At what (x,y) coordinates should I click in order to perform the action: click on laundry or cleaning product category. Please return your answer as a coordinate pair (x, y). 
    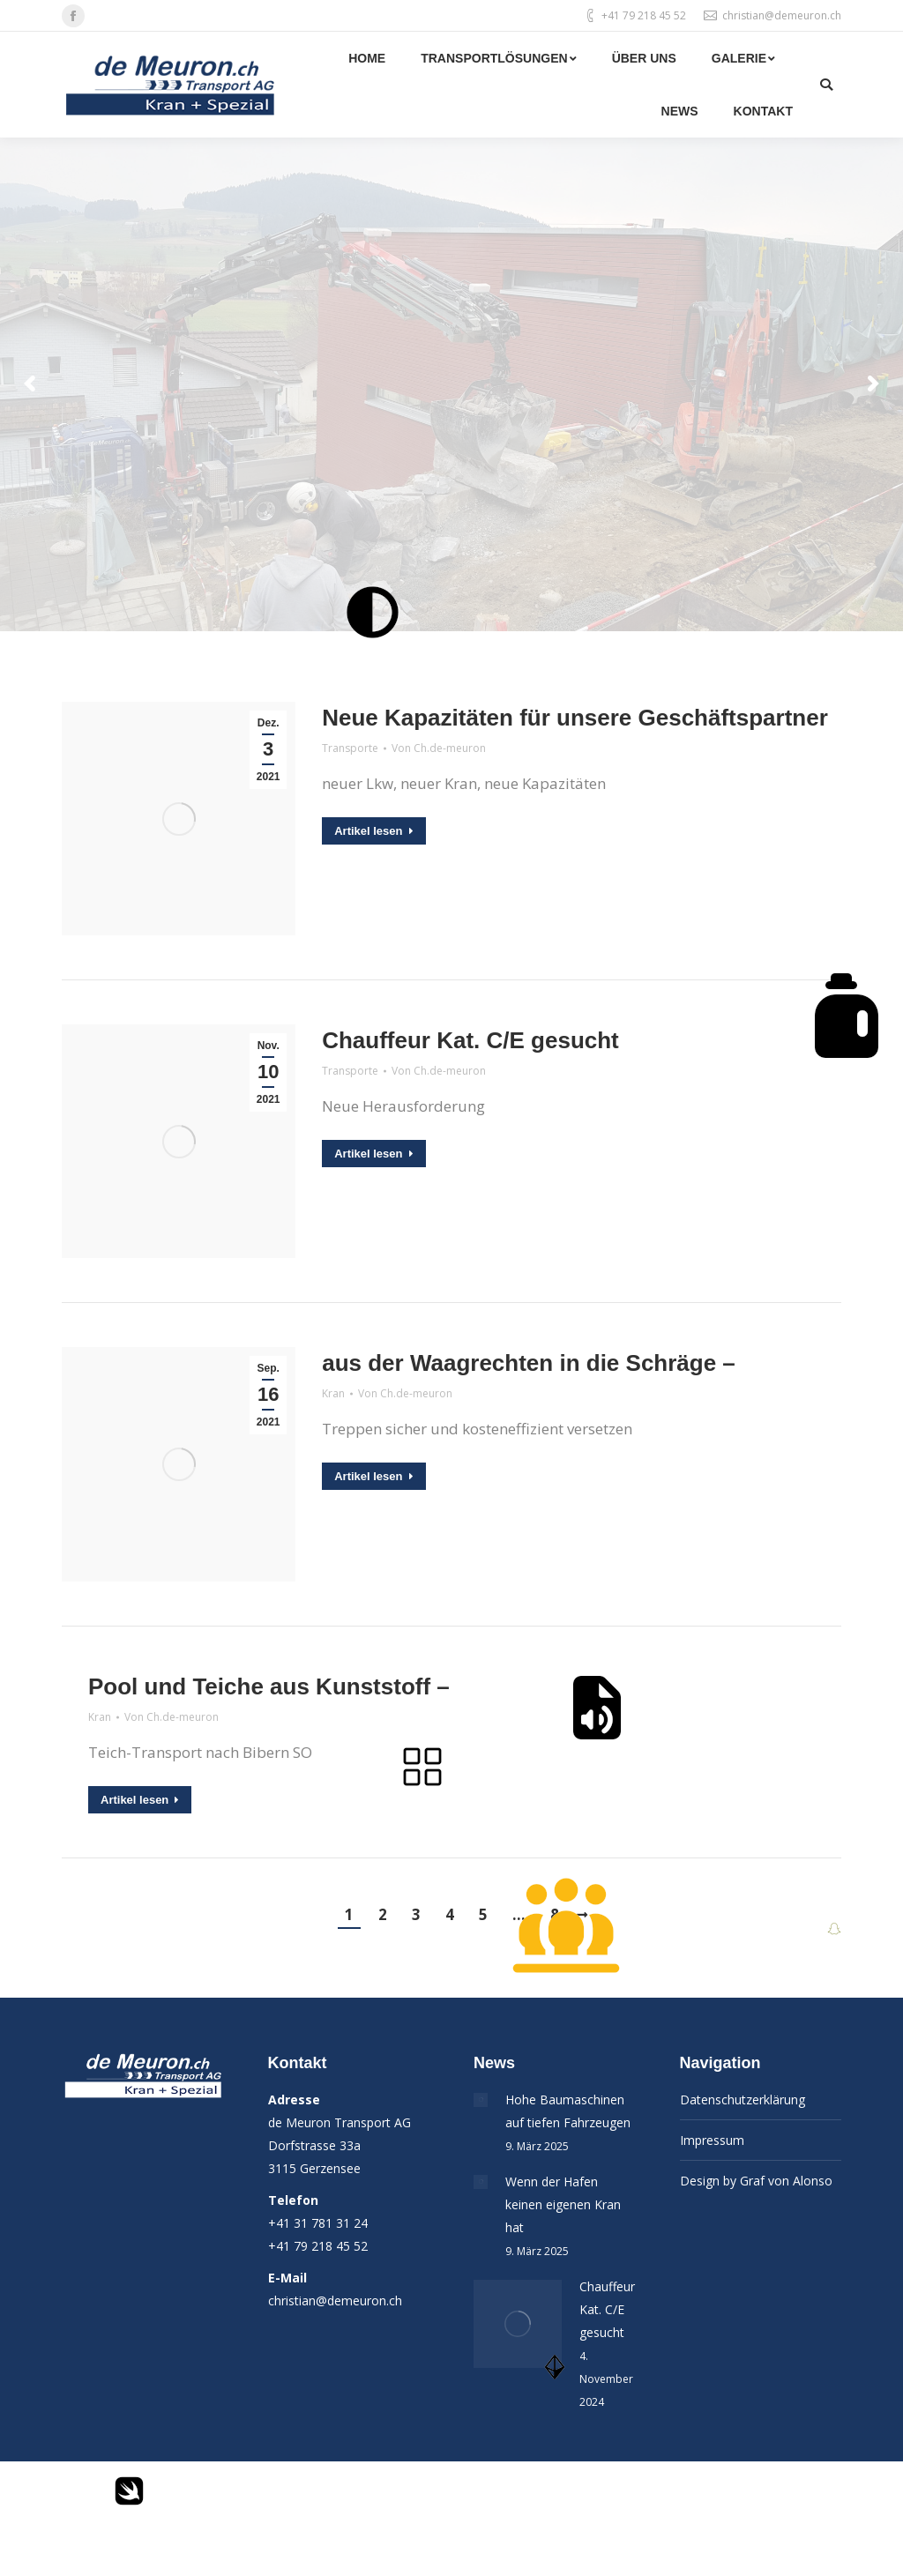
    Looking at the image, I should click on (847, 1016).